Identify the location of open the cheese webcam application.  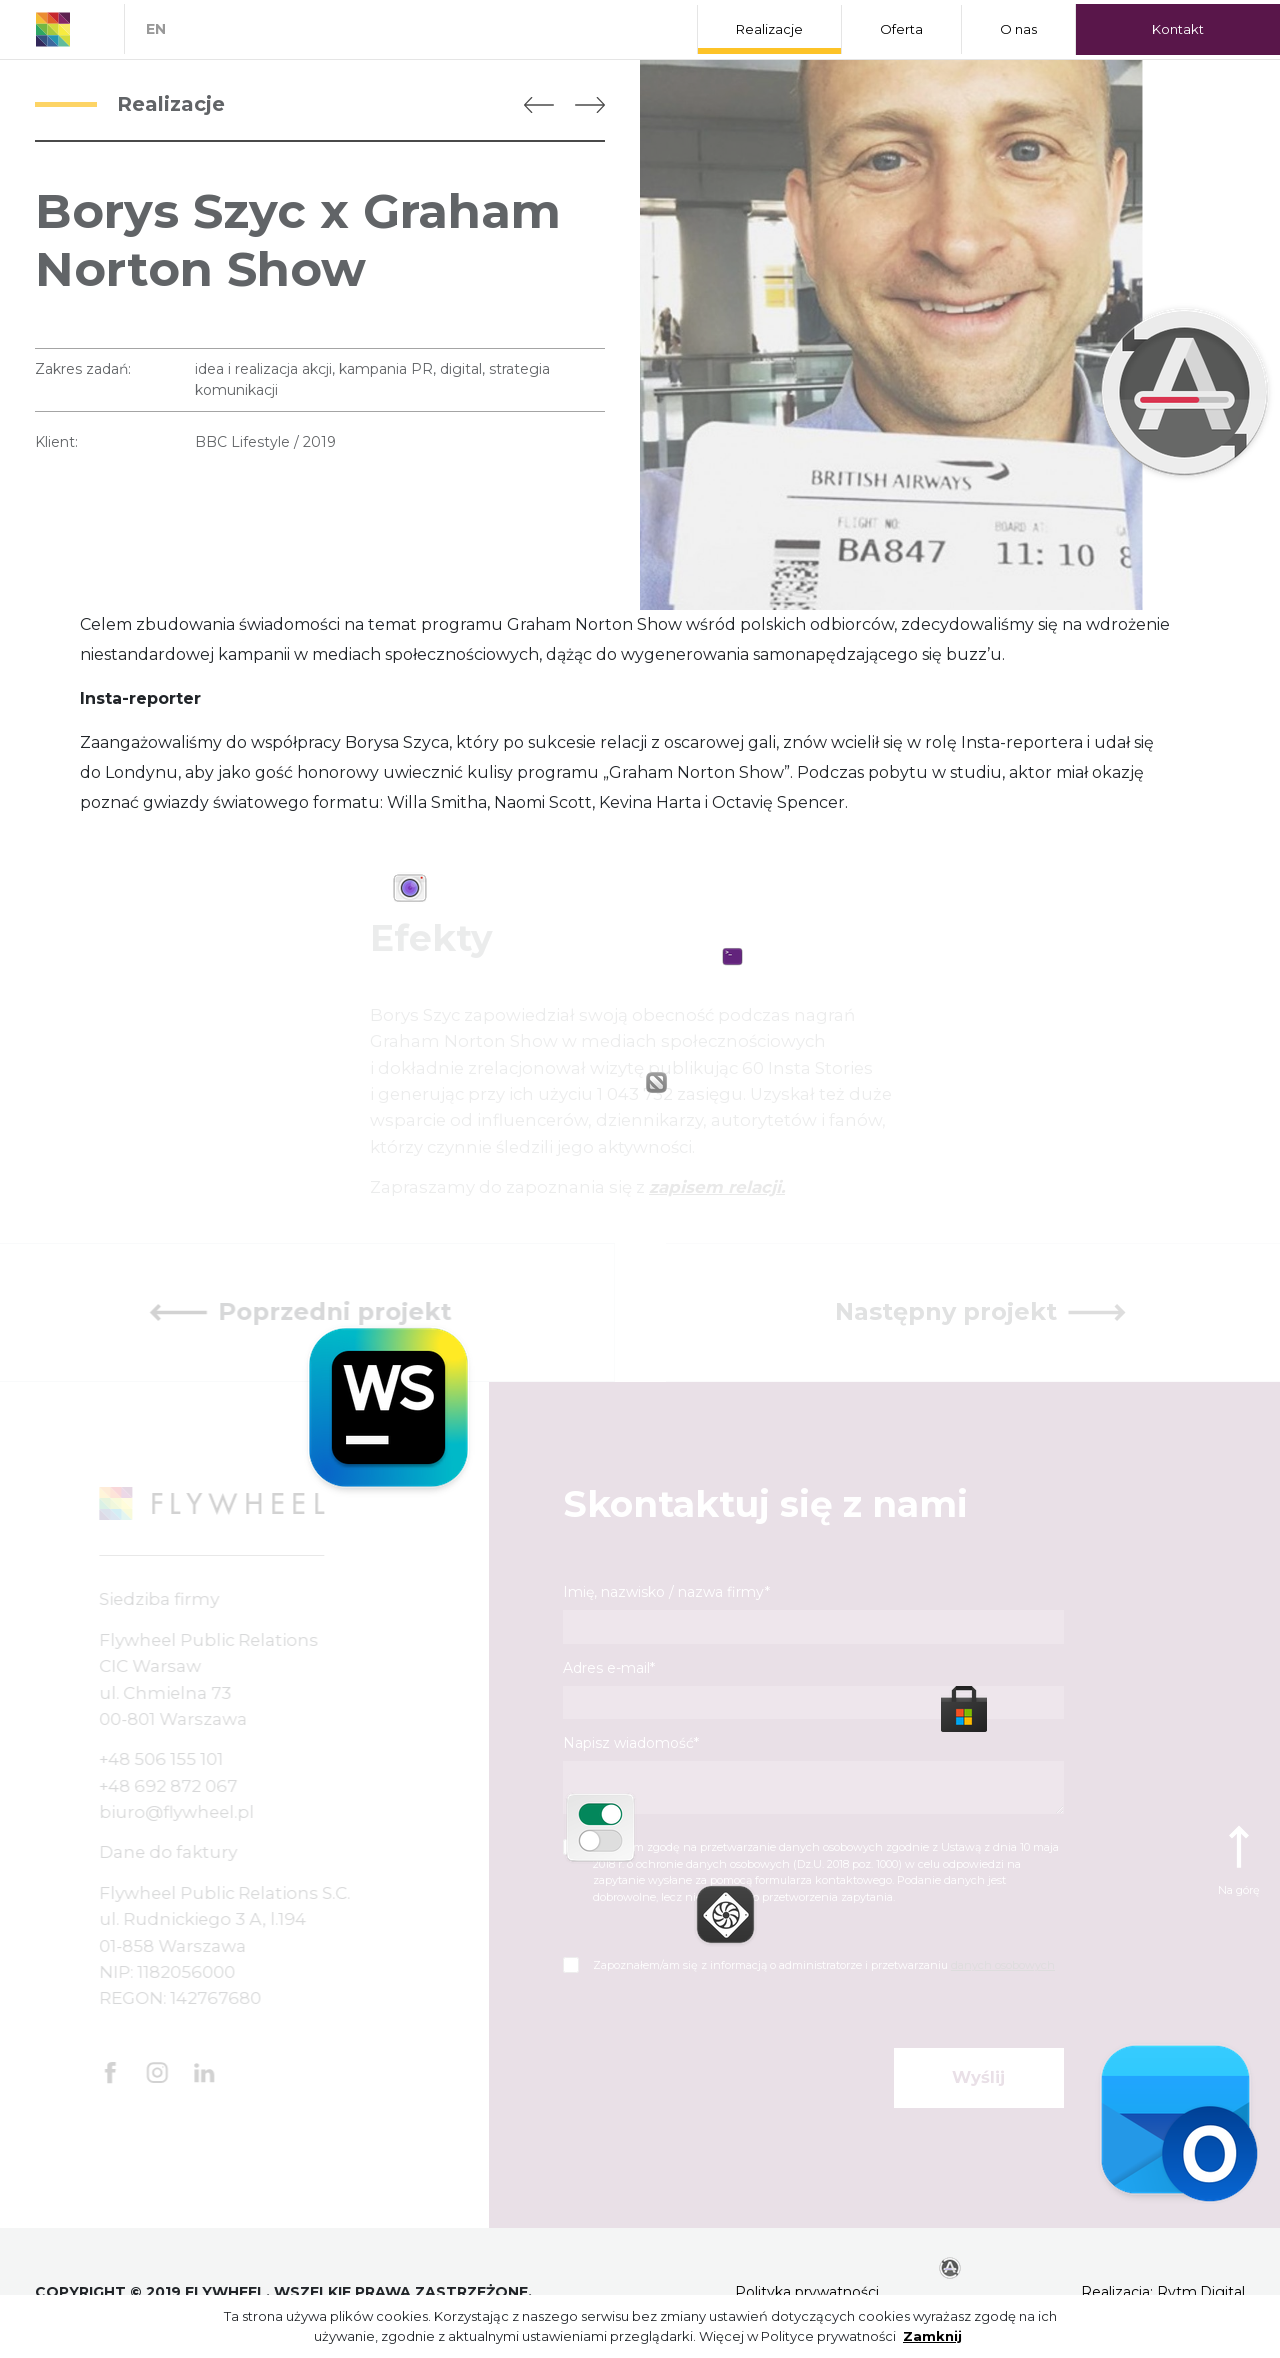
(410, 888).